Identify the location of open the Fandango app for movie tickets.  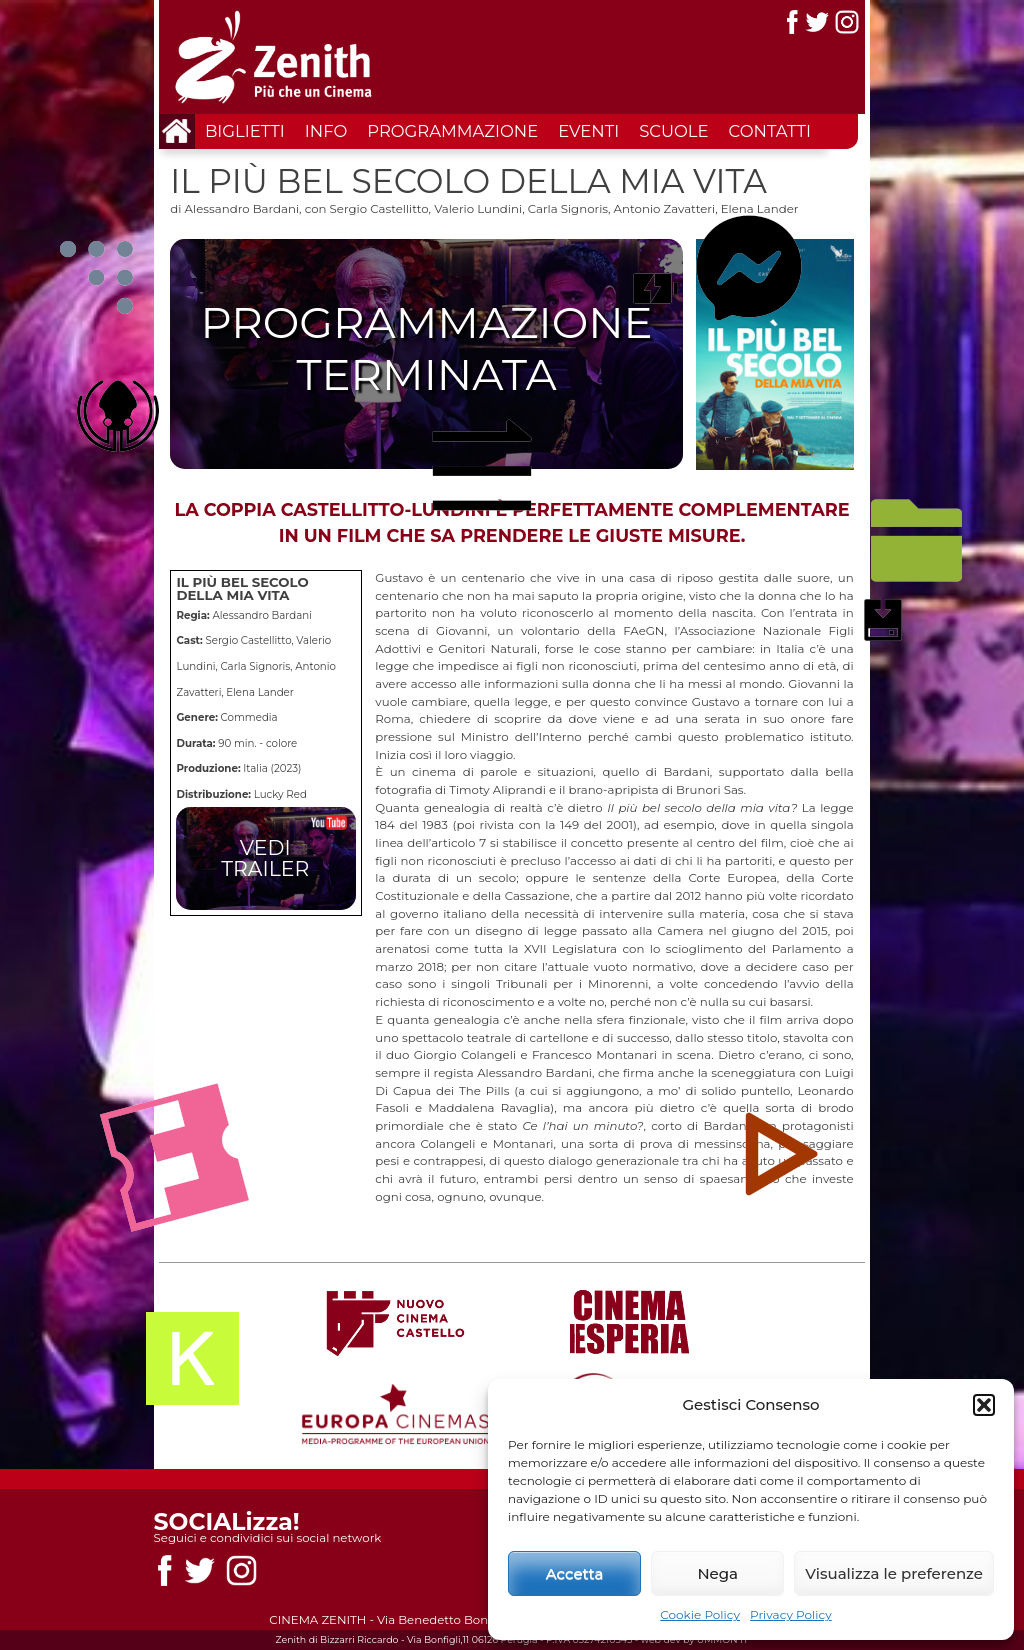
(174, 1157).